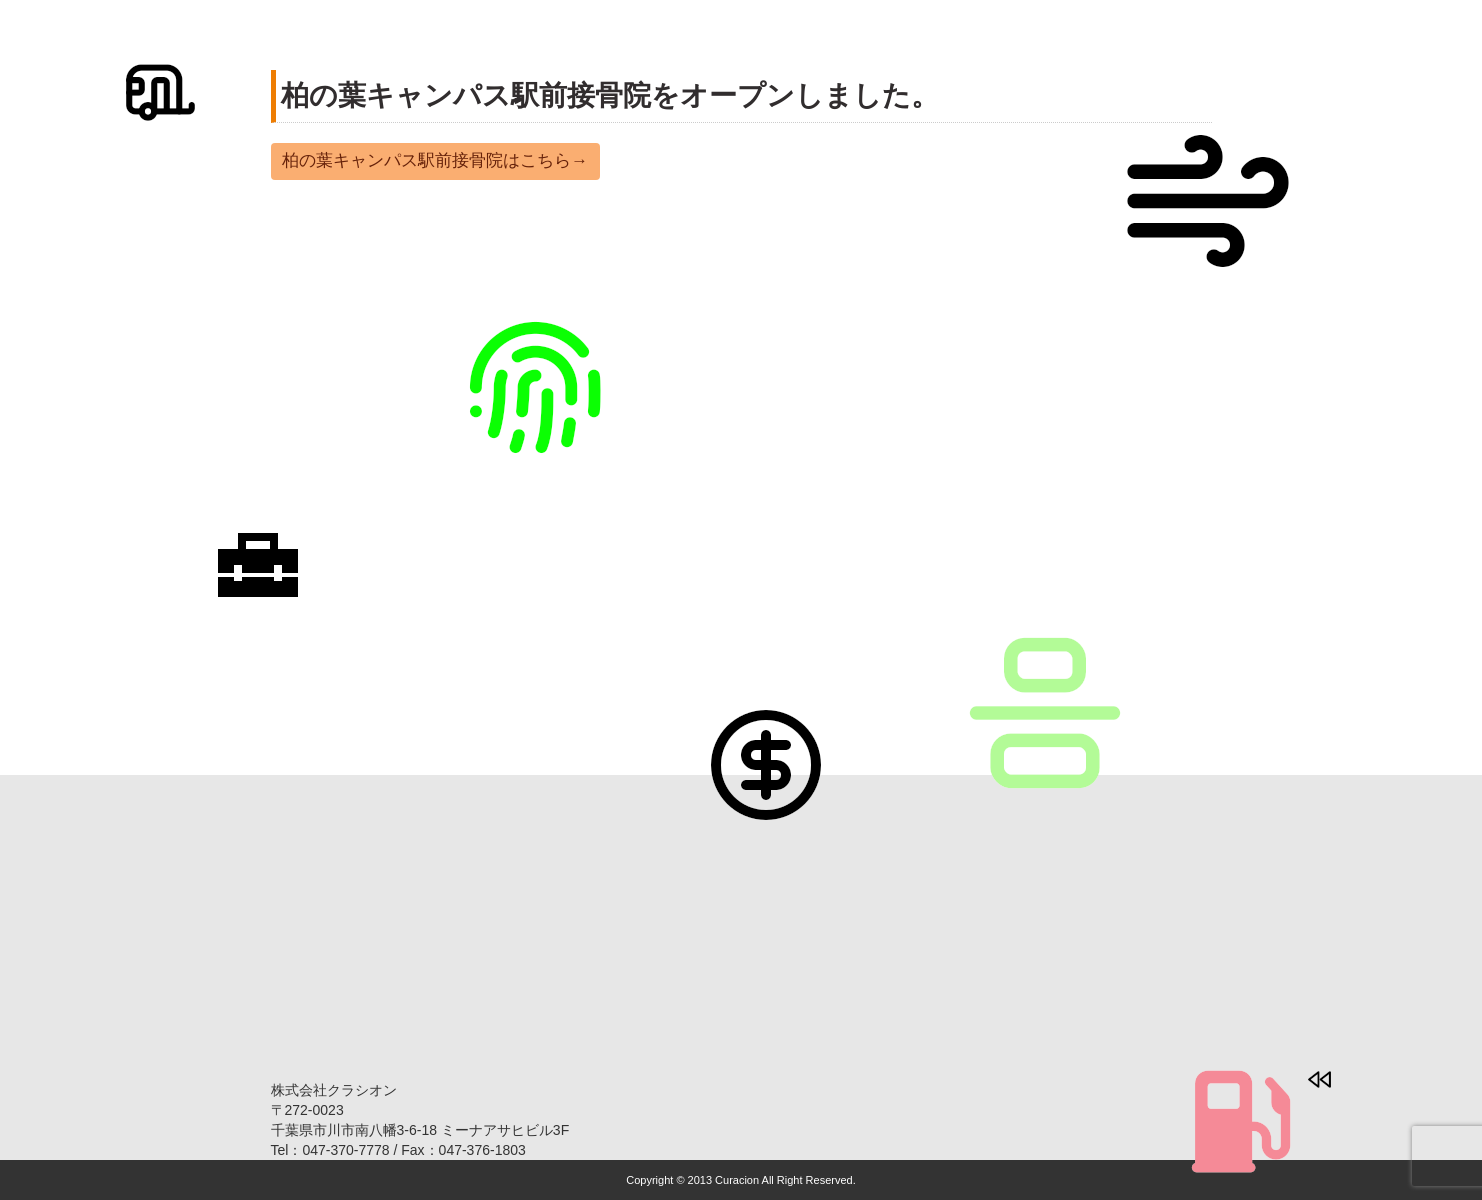 The image size is (1482, 1200). What do you see at coordinates (1319, 1079) in the screenshot?
I see `rewind or skip backward in media playback` at bounding box center [1319, 1079].